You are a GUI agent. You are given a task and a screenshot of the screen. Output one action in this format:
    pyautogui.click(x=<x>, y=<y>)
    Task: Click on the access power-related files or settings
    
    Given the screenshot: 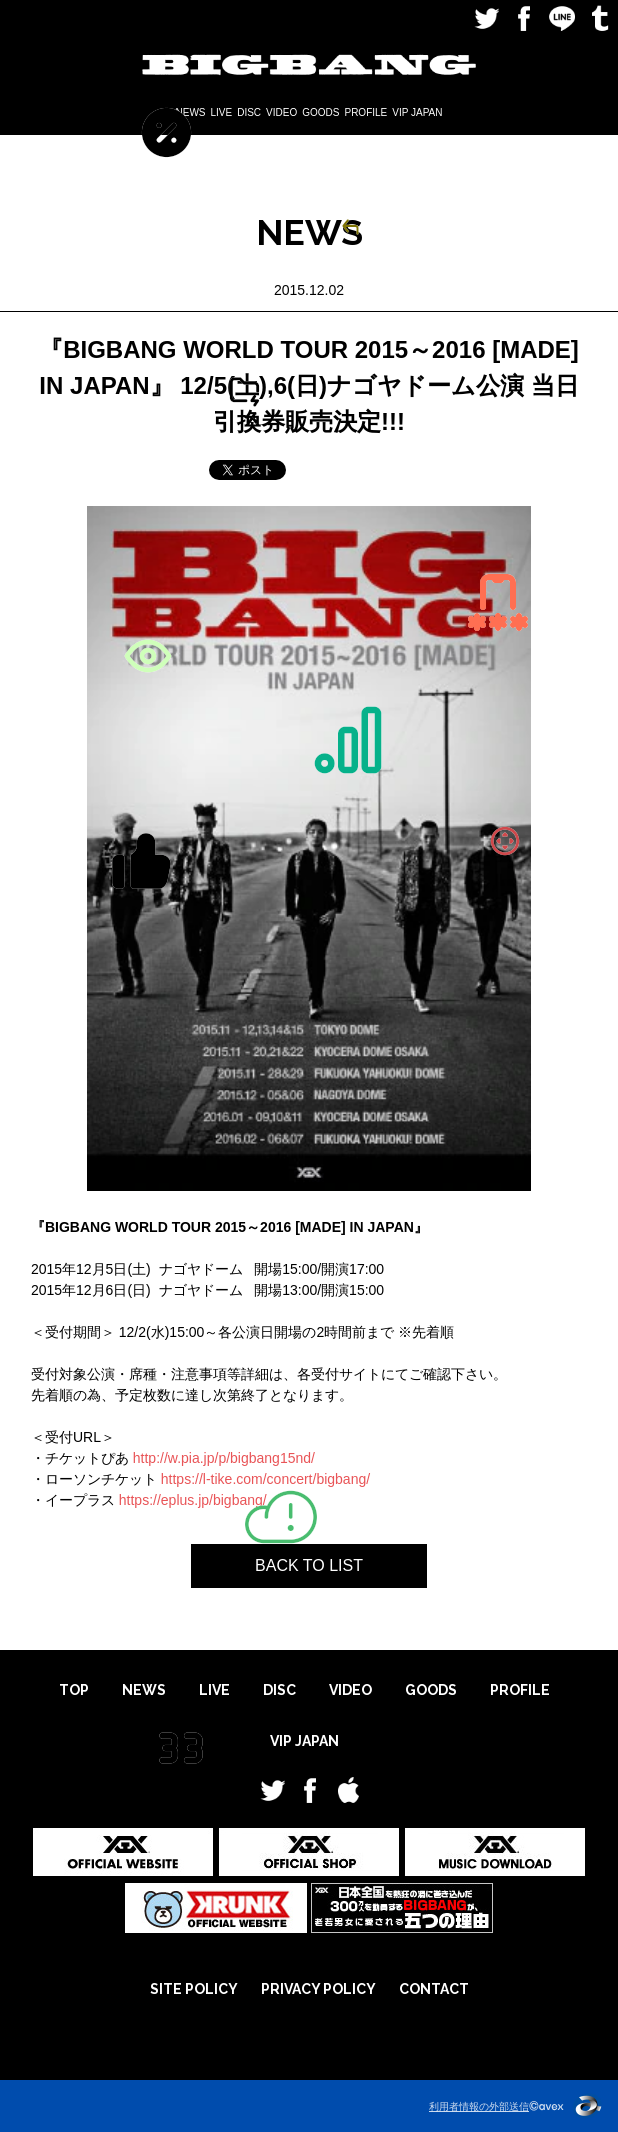 What is the action you would take?
    pyautogui.click(x=244, y=390)
    